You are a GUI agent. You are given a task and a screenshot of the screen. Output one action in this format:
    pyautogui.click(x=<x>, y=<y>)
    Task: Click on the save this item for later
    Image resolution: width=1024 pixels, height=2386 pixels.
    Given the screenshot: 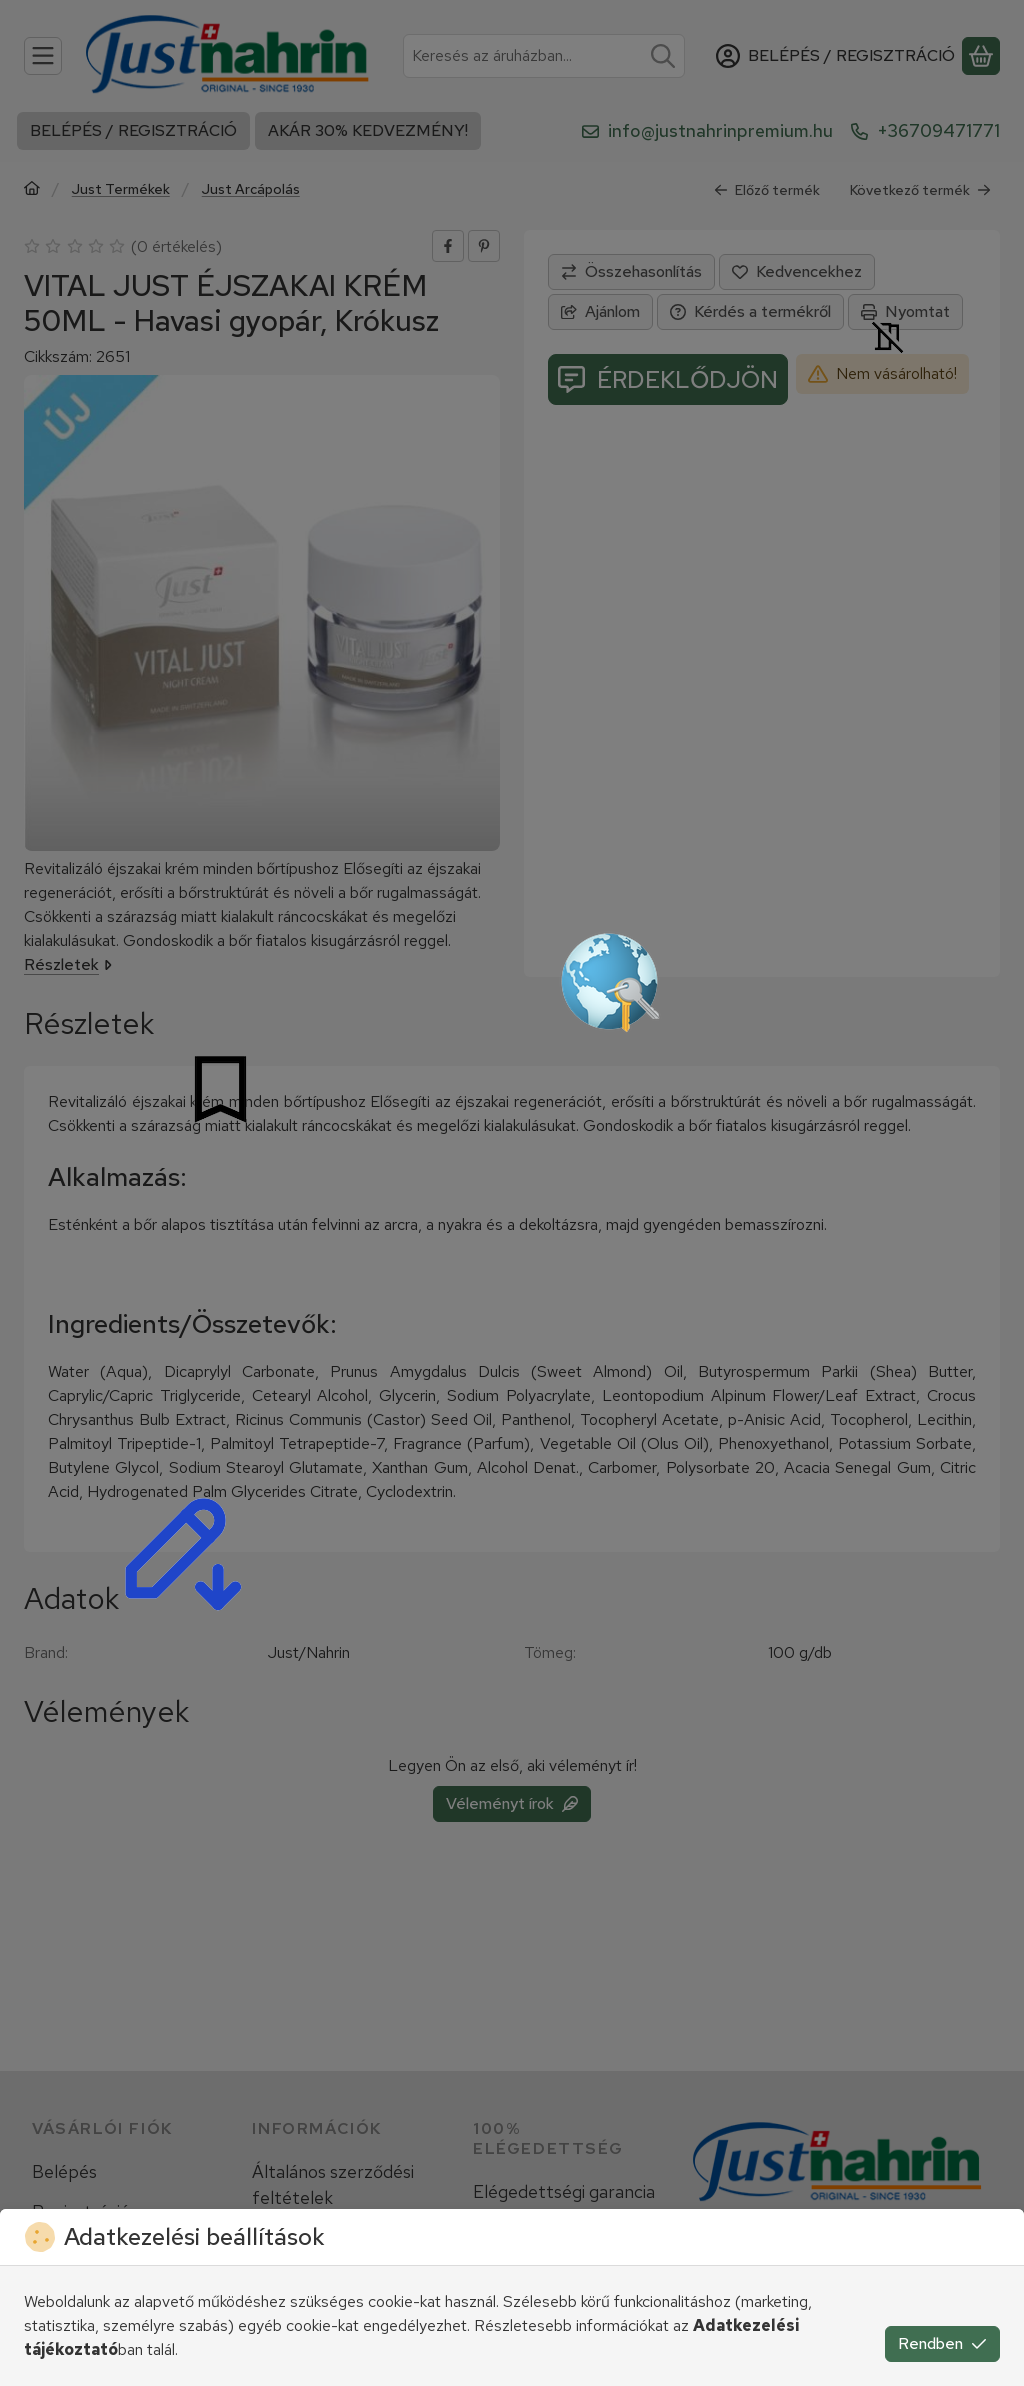 What is the action you would take?
    pyautogui.click(x=220, y=1089)
    